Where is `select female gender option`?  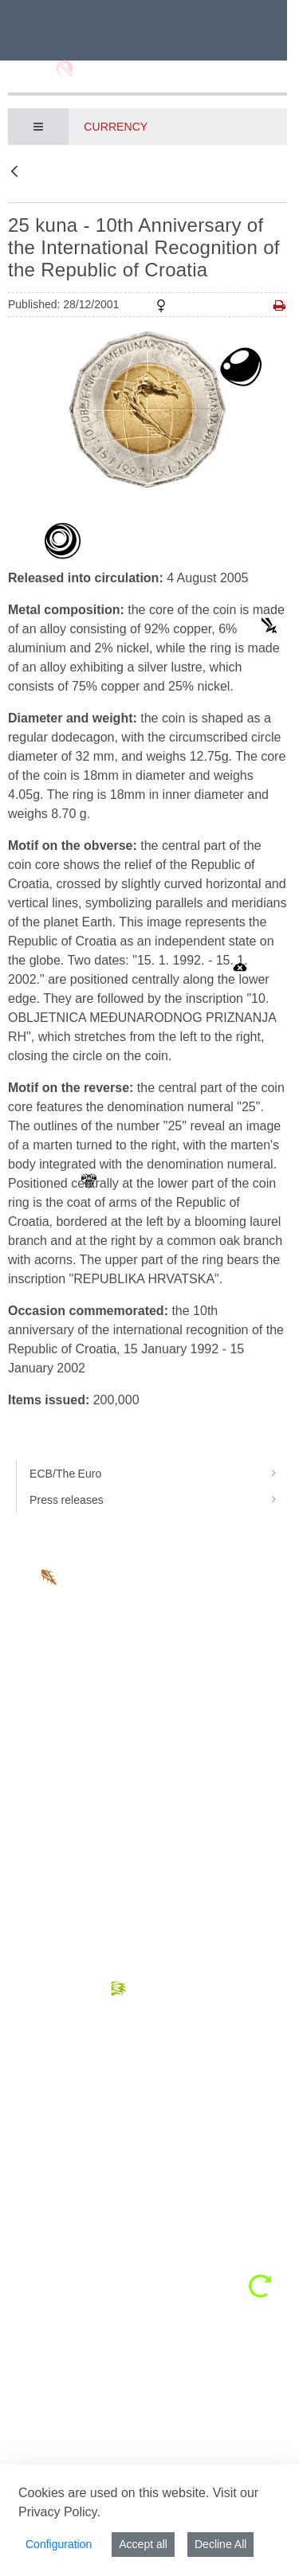 select female gender option is located at coordinates (161, 306).